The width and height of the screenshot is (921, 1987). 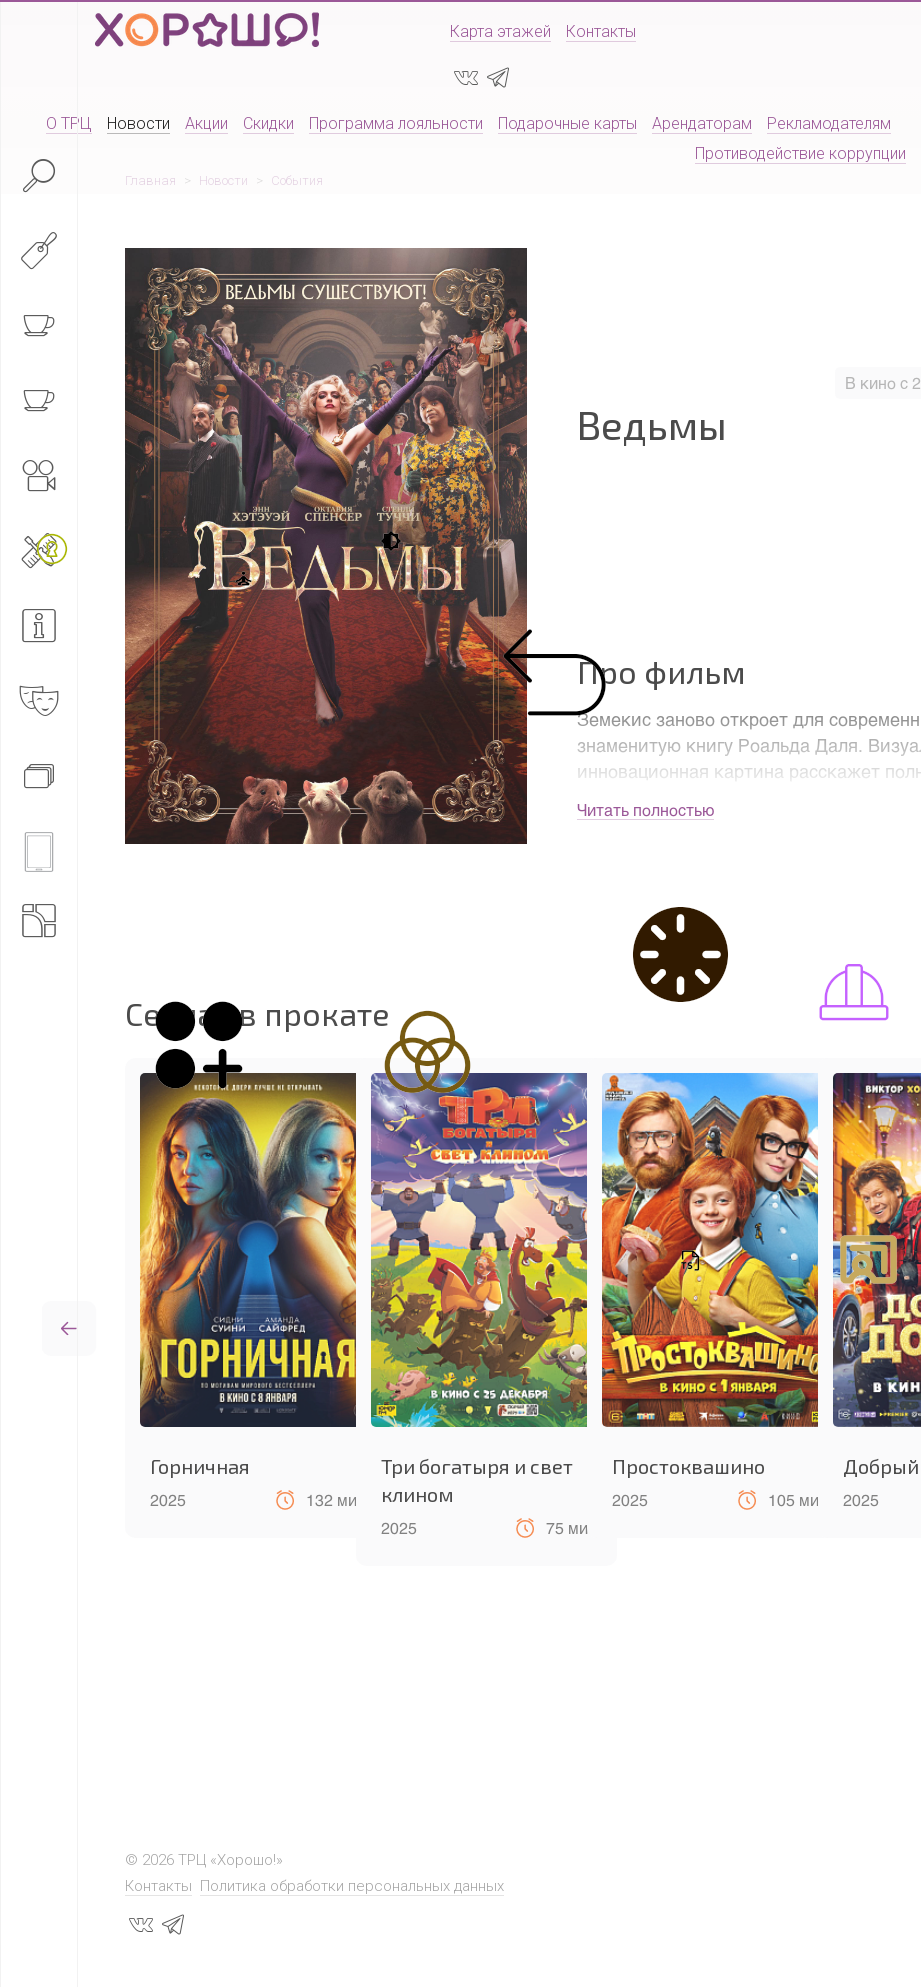 I want to click on access teaching or presentation tools, so click(x=868, y=1259).